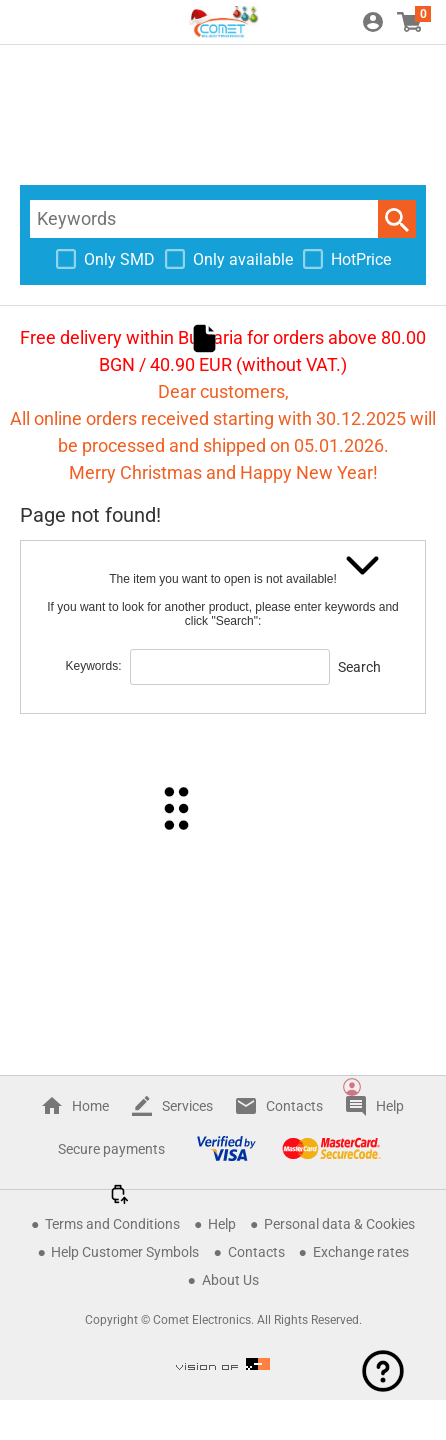 Image resolution: width=446 pixels, height=1440 pixels. Describe the element at coordinates (204, 338) in the screenshot. I see `open or view a file` at that location.